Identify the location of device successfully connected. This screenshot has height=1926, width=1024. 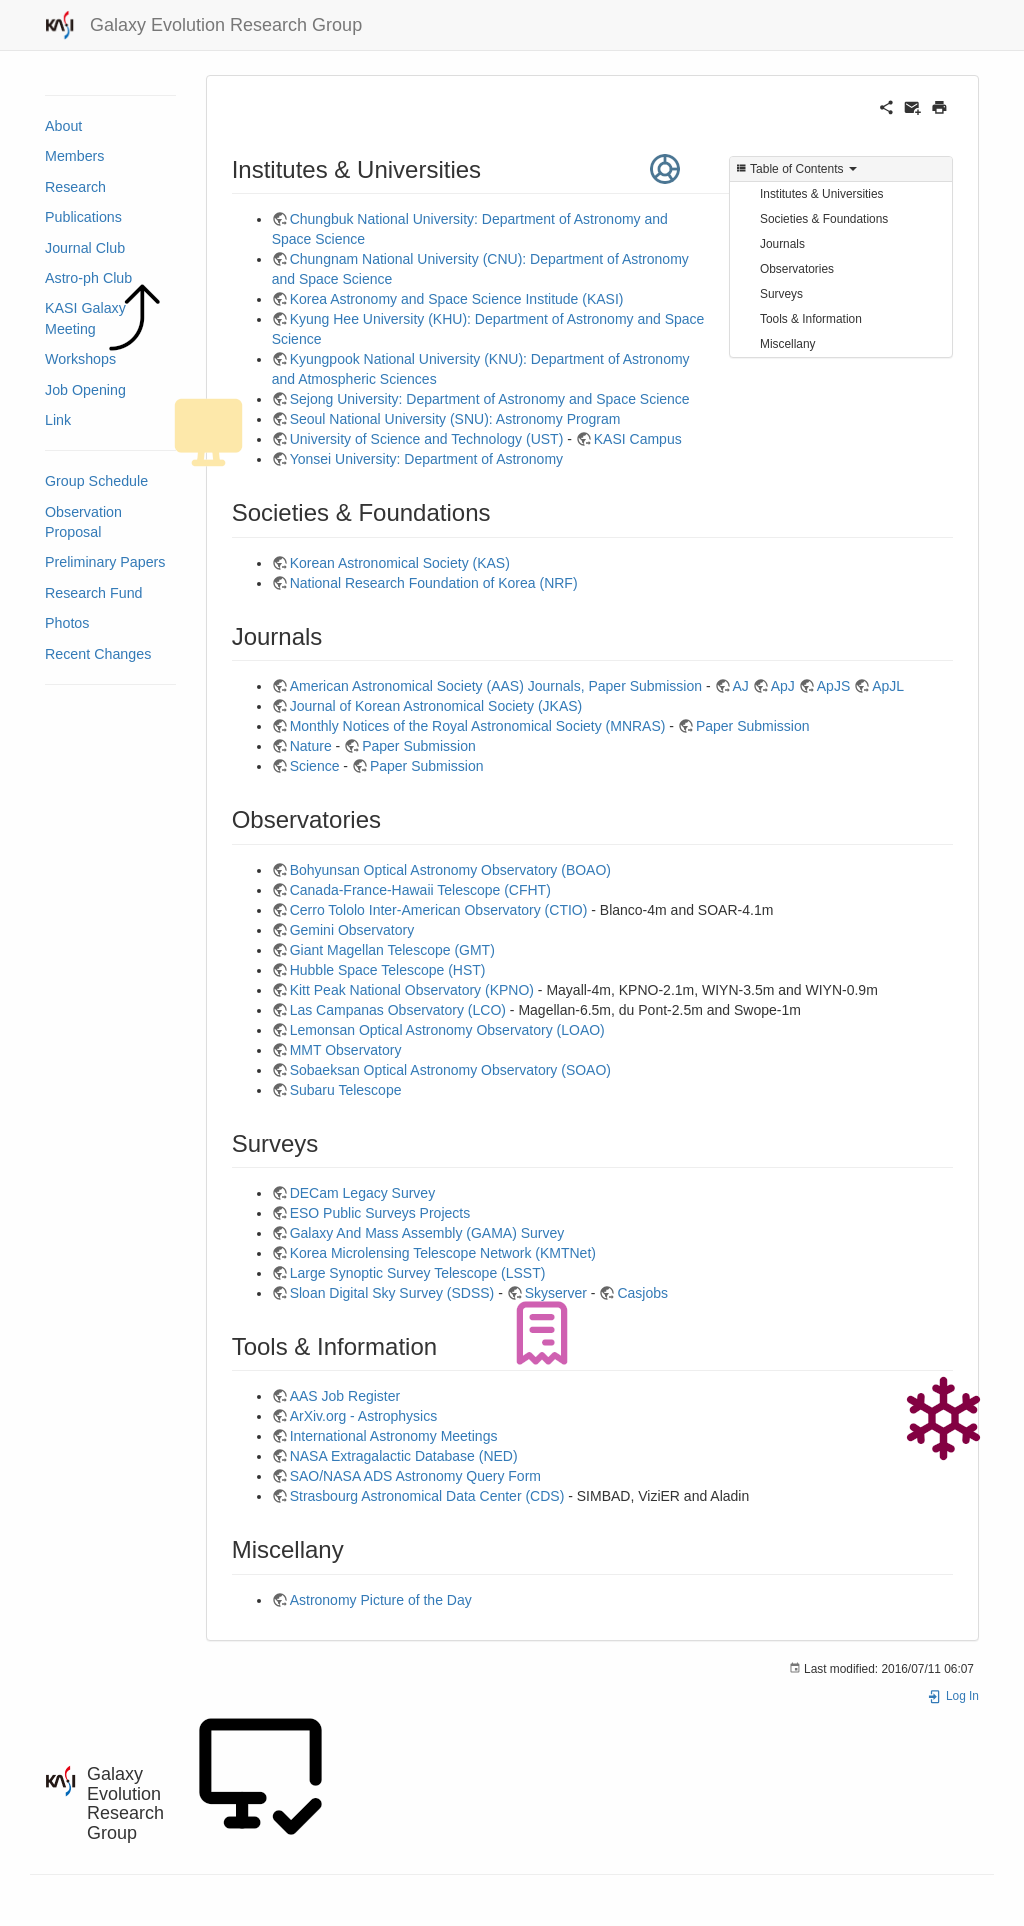
(260, 1773).